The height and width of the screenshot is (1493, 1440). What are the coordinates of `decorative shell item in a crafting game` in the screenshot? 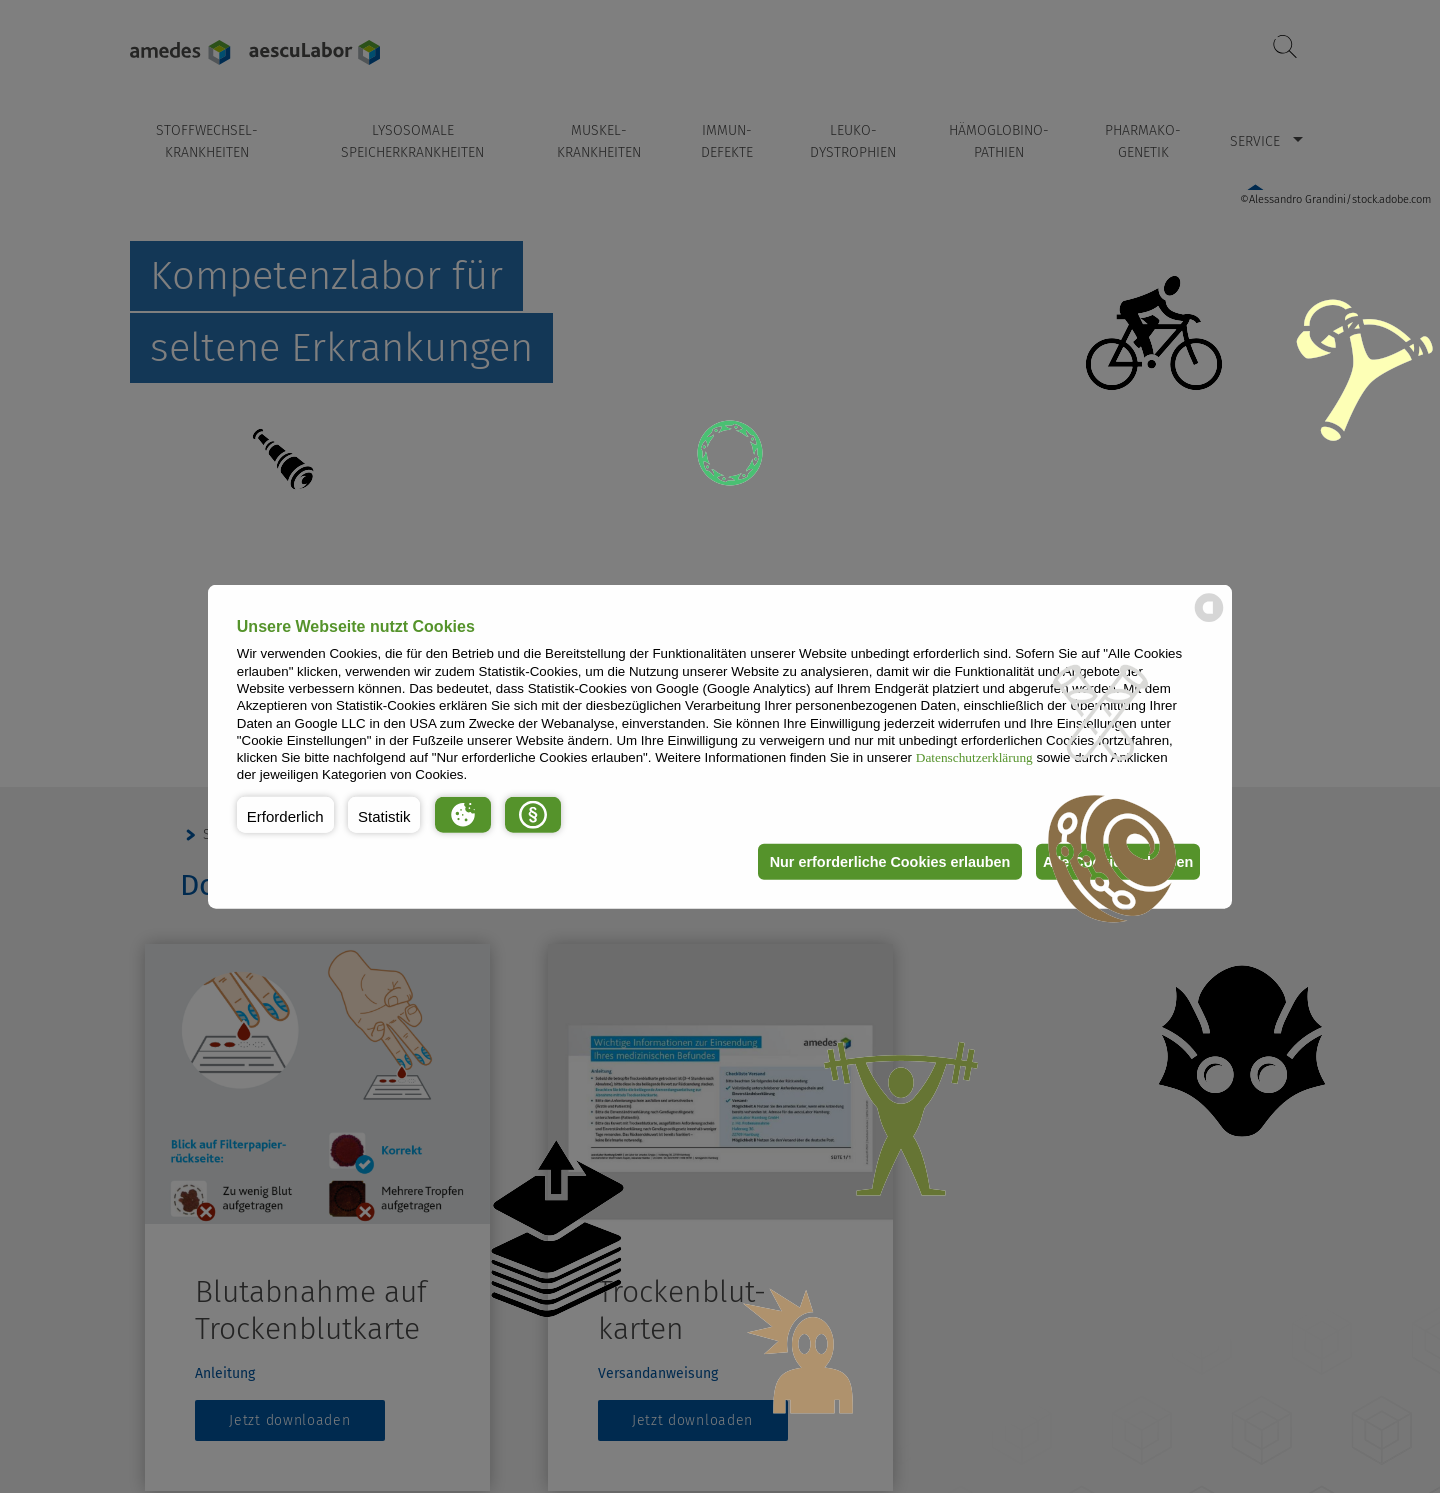 It's located at (1112, 859).